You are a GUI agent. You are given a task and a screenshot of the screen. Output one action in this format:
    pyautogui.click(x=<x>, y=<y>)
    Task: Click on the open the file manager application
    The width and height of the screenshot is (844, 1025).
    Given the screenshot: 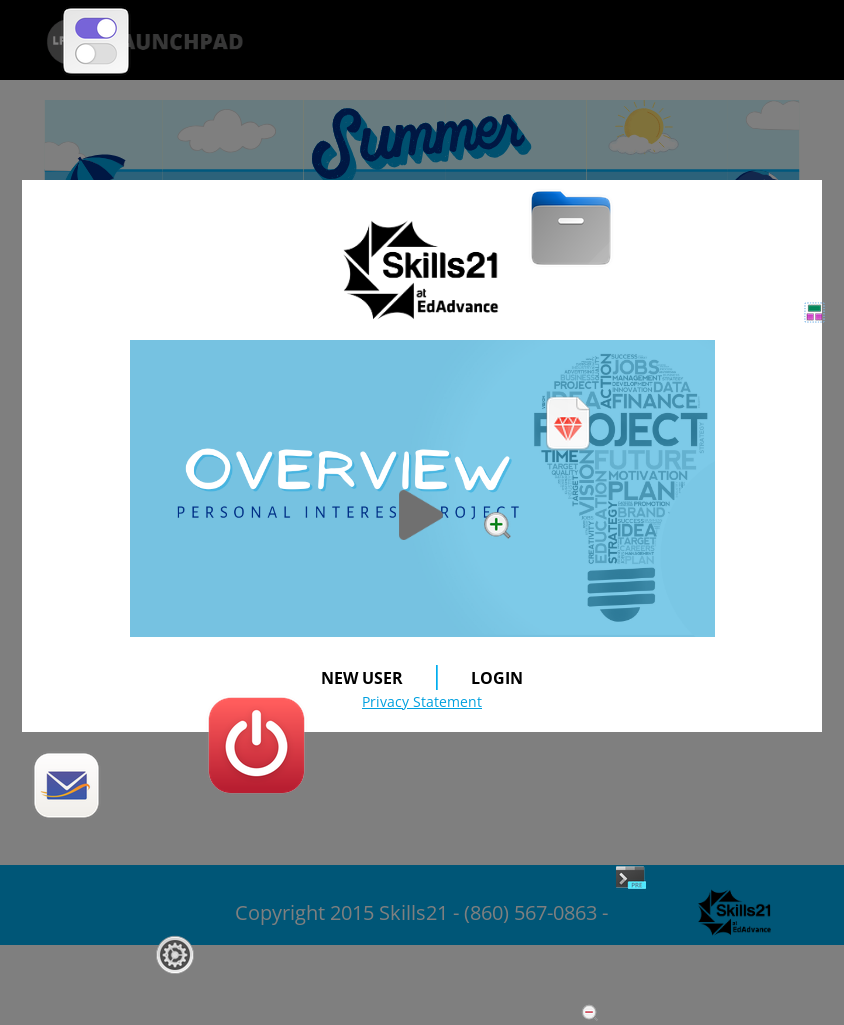 What is the action you would take?
    pyautogui.click(x=571, y=228)
    